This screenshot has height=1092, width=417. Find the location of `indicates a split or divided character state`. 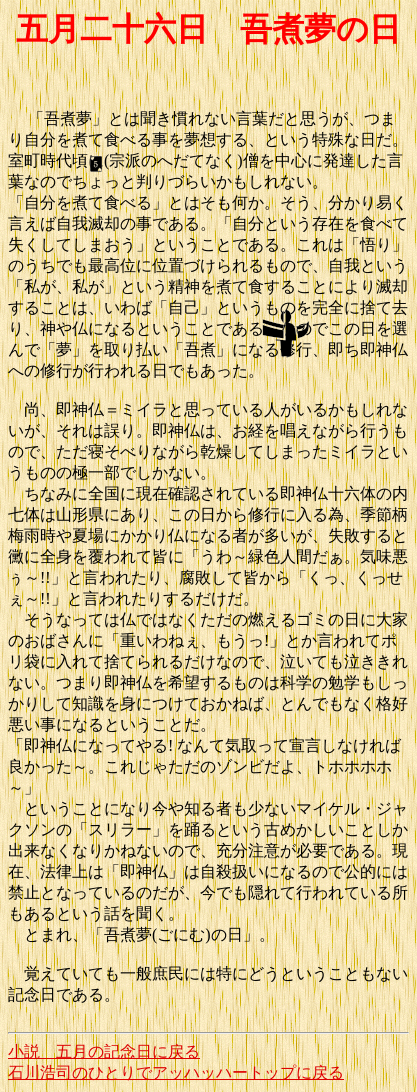

indicates a split or divided character state is located at coordinates (286, 333).